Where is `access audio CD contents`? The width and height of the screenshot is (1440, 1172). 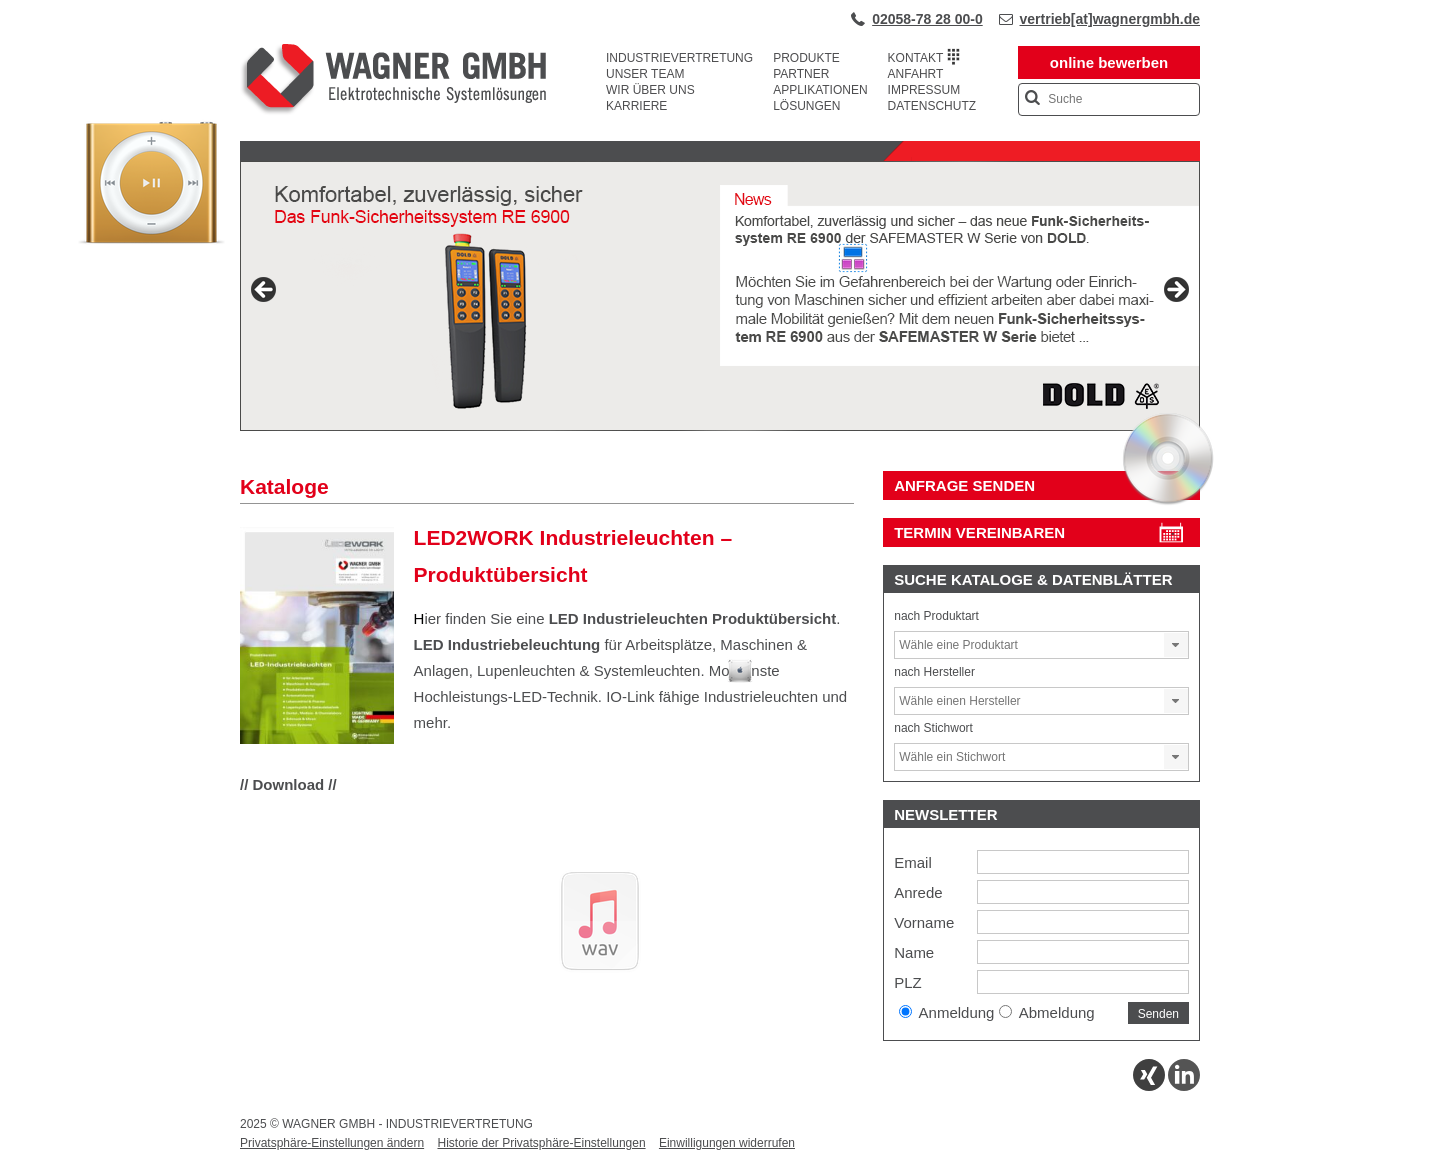
access audio CD contents is located at coordinates (1168, 460).